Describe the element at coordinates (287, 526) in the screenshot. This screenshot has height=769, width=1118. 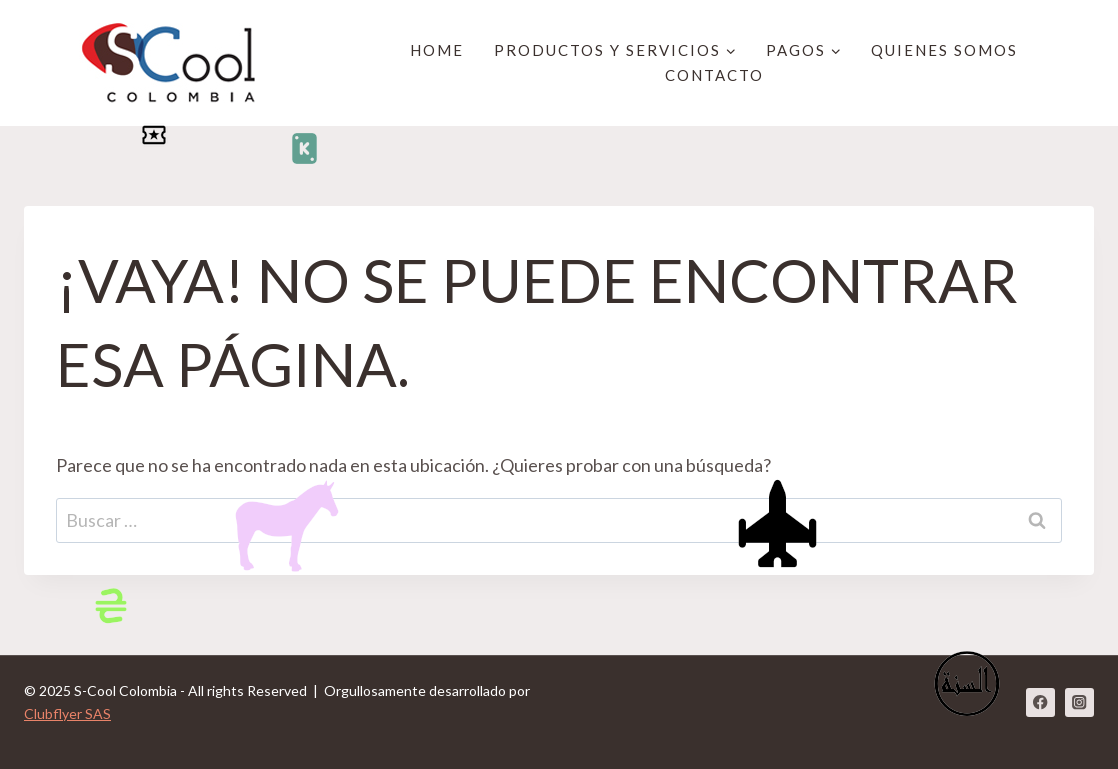
I see `visit Sticker Mule website or app` at that location.